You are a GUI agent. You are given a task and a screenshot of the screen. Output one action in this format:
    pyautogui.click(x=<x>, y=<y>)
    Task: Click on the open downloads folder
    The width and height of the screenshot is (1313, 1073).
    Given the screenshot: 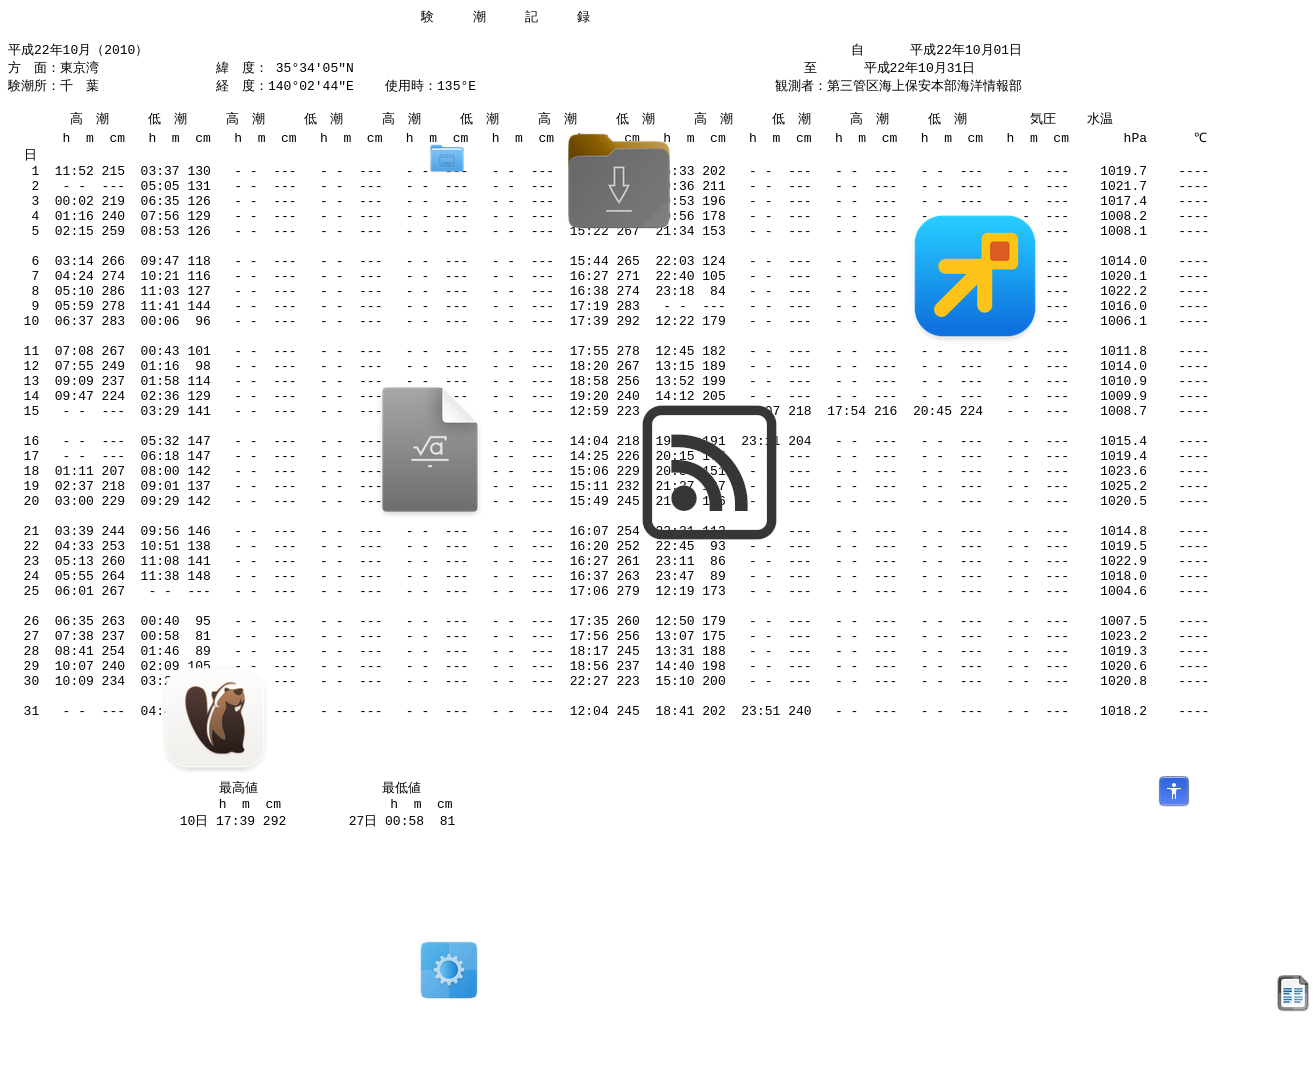 What is the action you would take?
    pyautogui.click(x=619, y=181)
    